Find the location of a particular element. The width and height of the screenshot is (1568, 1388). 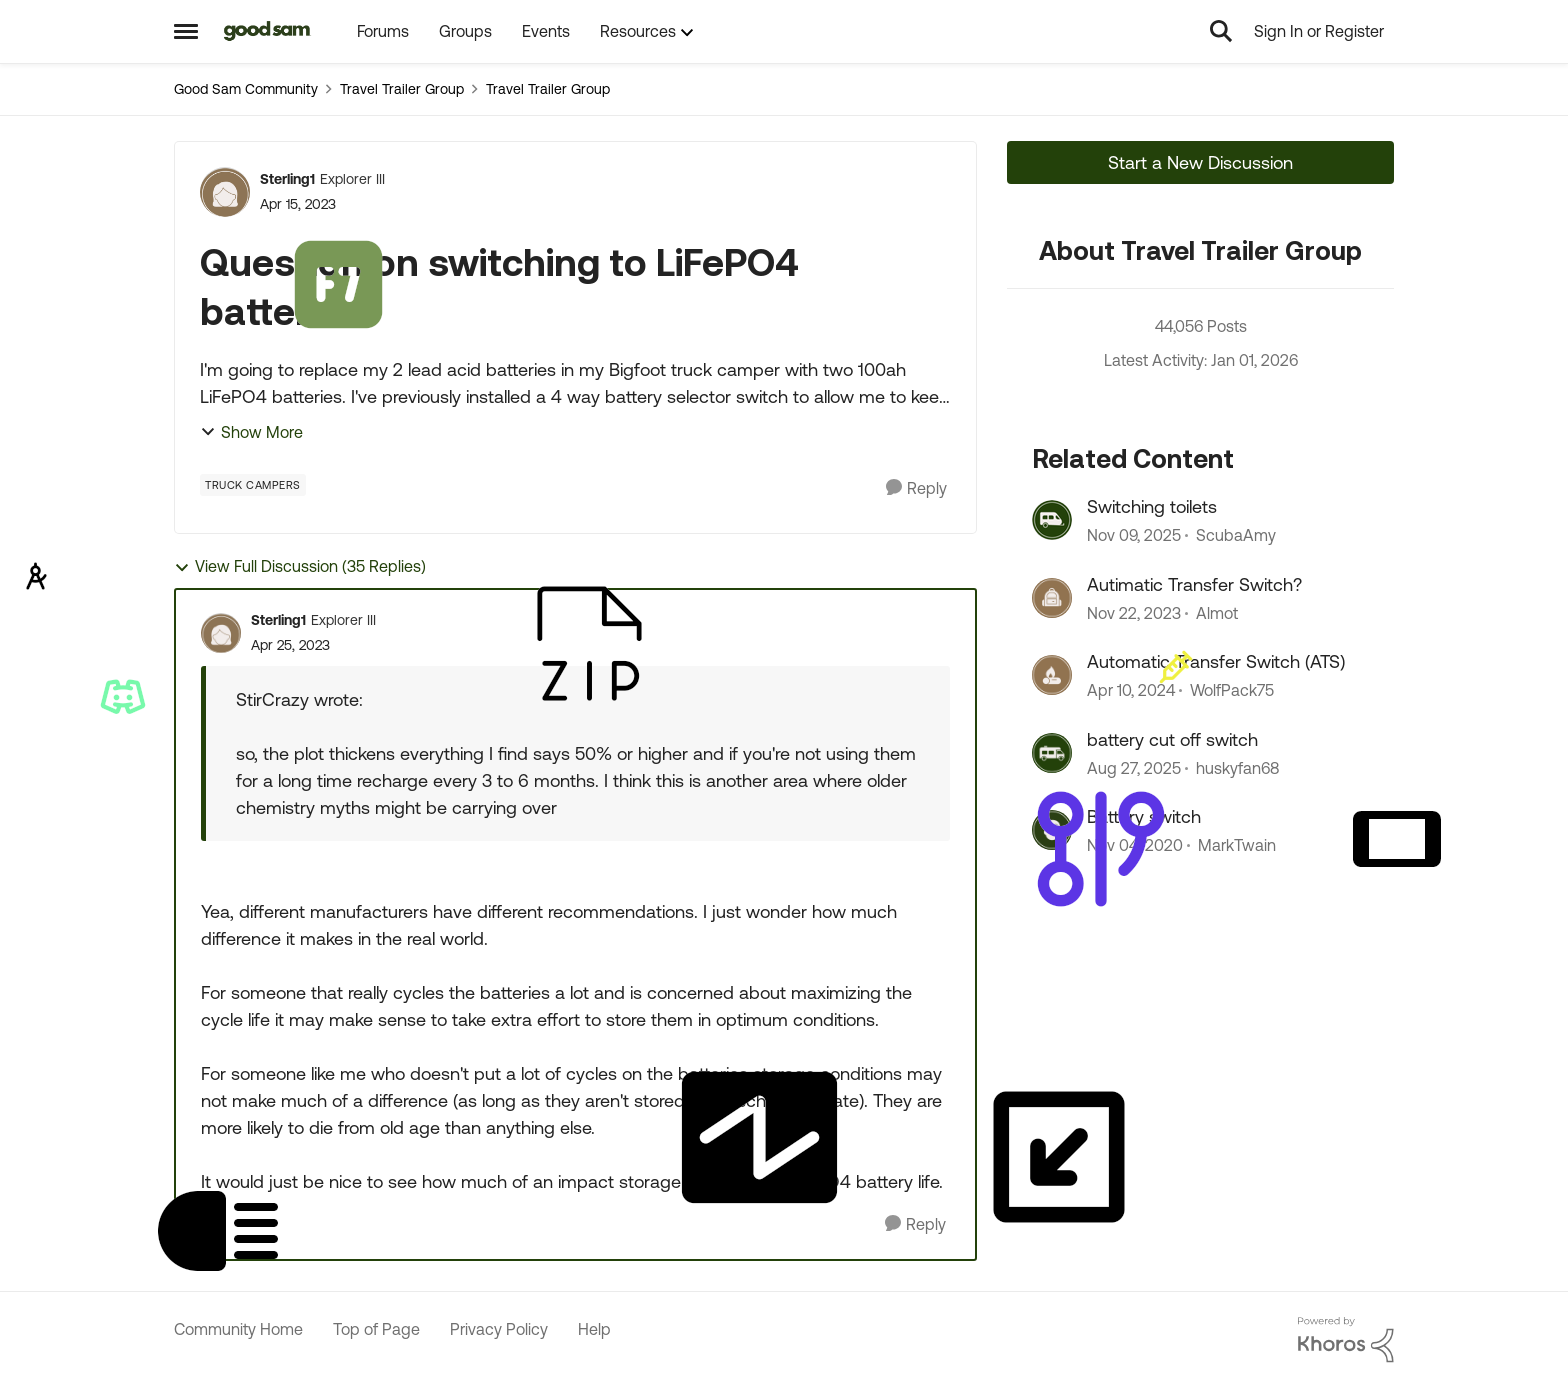

navigate to bottom-left corner is located at coordinates (1059, 1157).